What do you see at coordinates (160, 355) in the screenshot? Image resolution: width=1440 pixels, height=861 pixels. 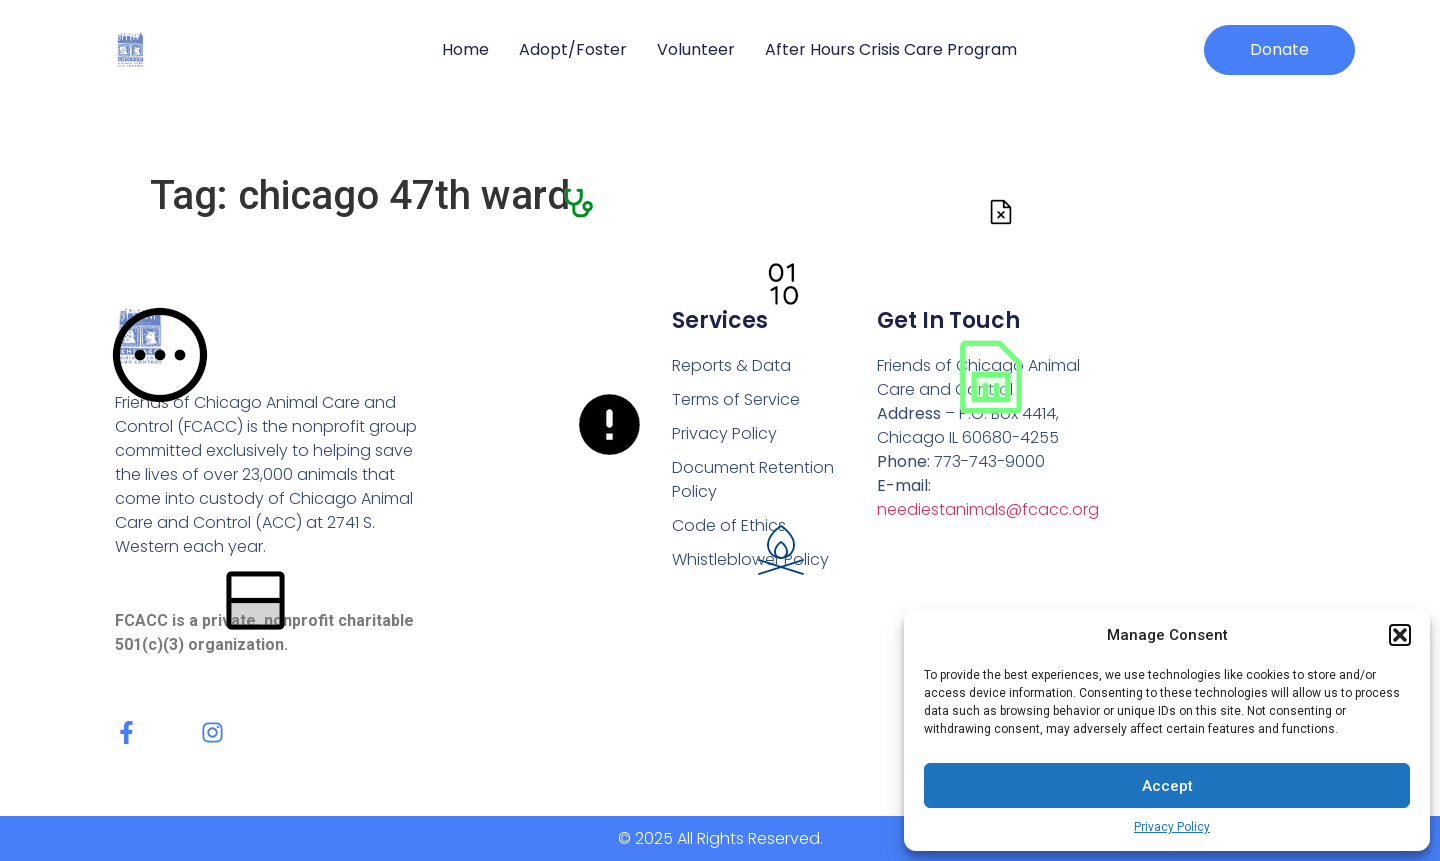 I see `open more options menu` at bounding box center [160, 355].